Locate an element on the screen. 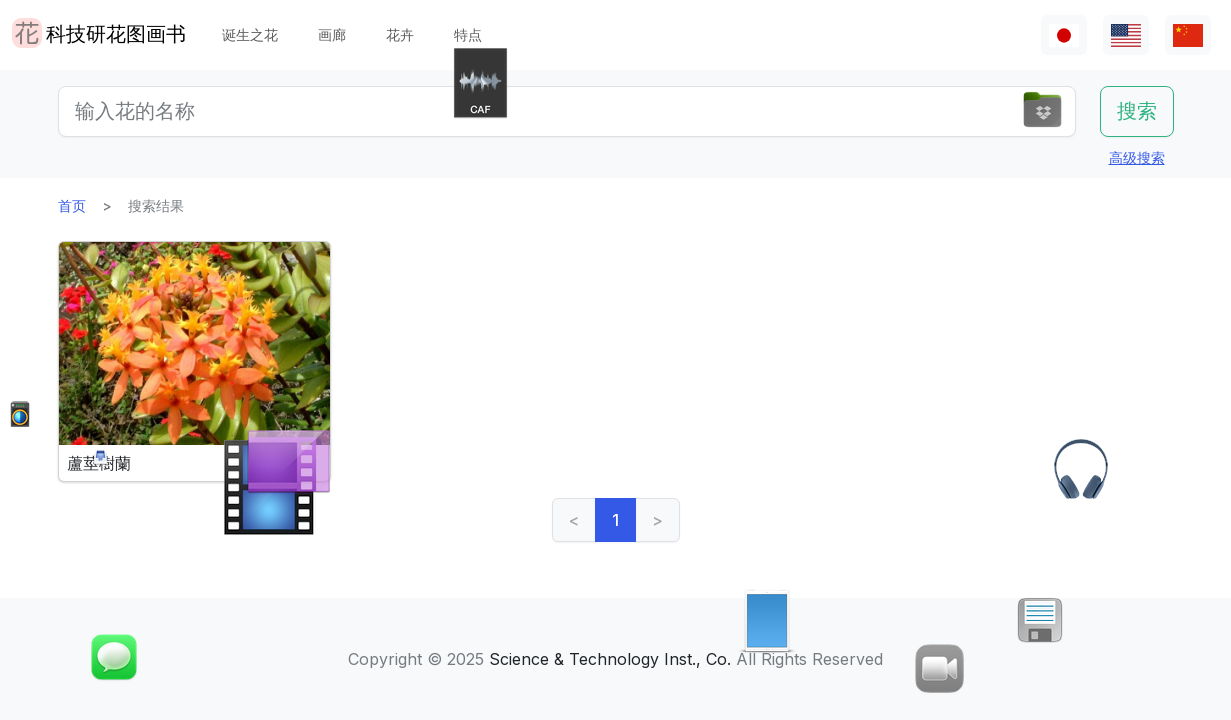  open the messages app is located at coordinates (114, 657).